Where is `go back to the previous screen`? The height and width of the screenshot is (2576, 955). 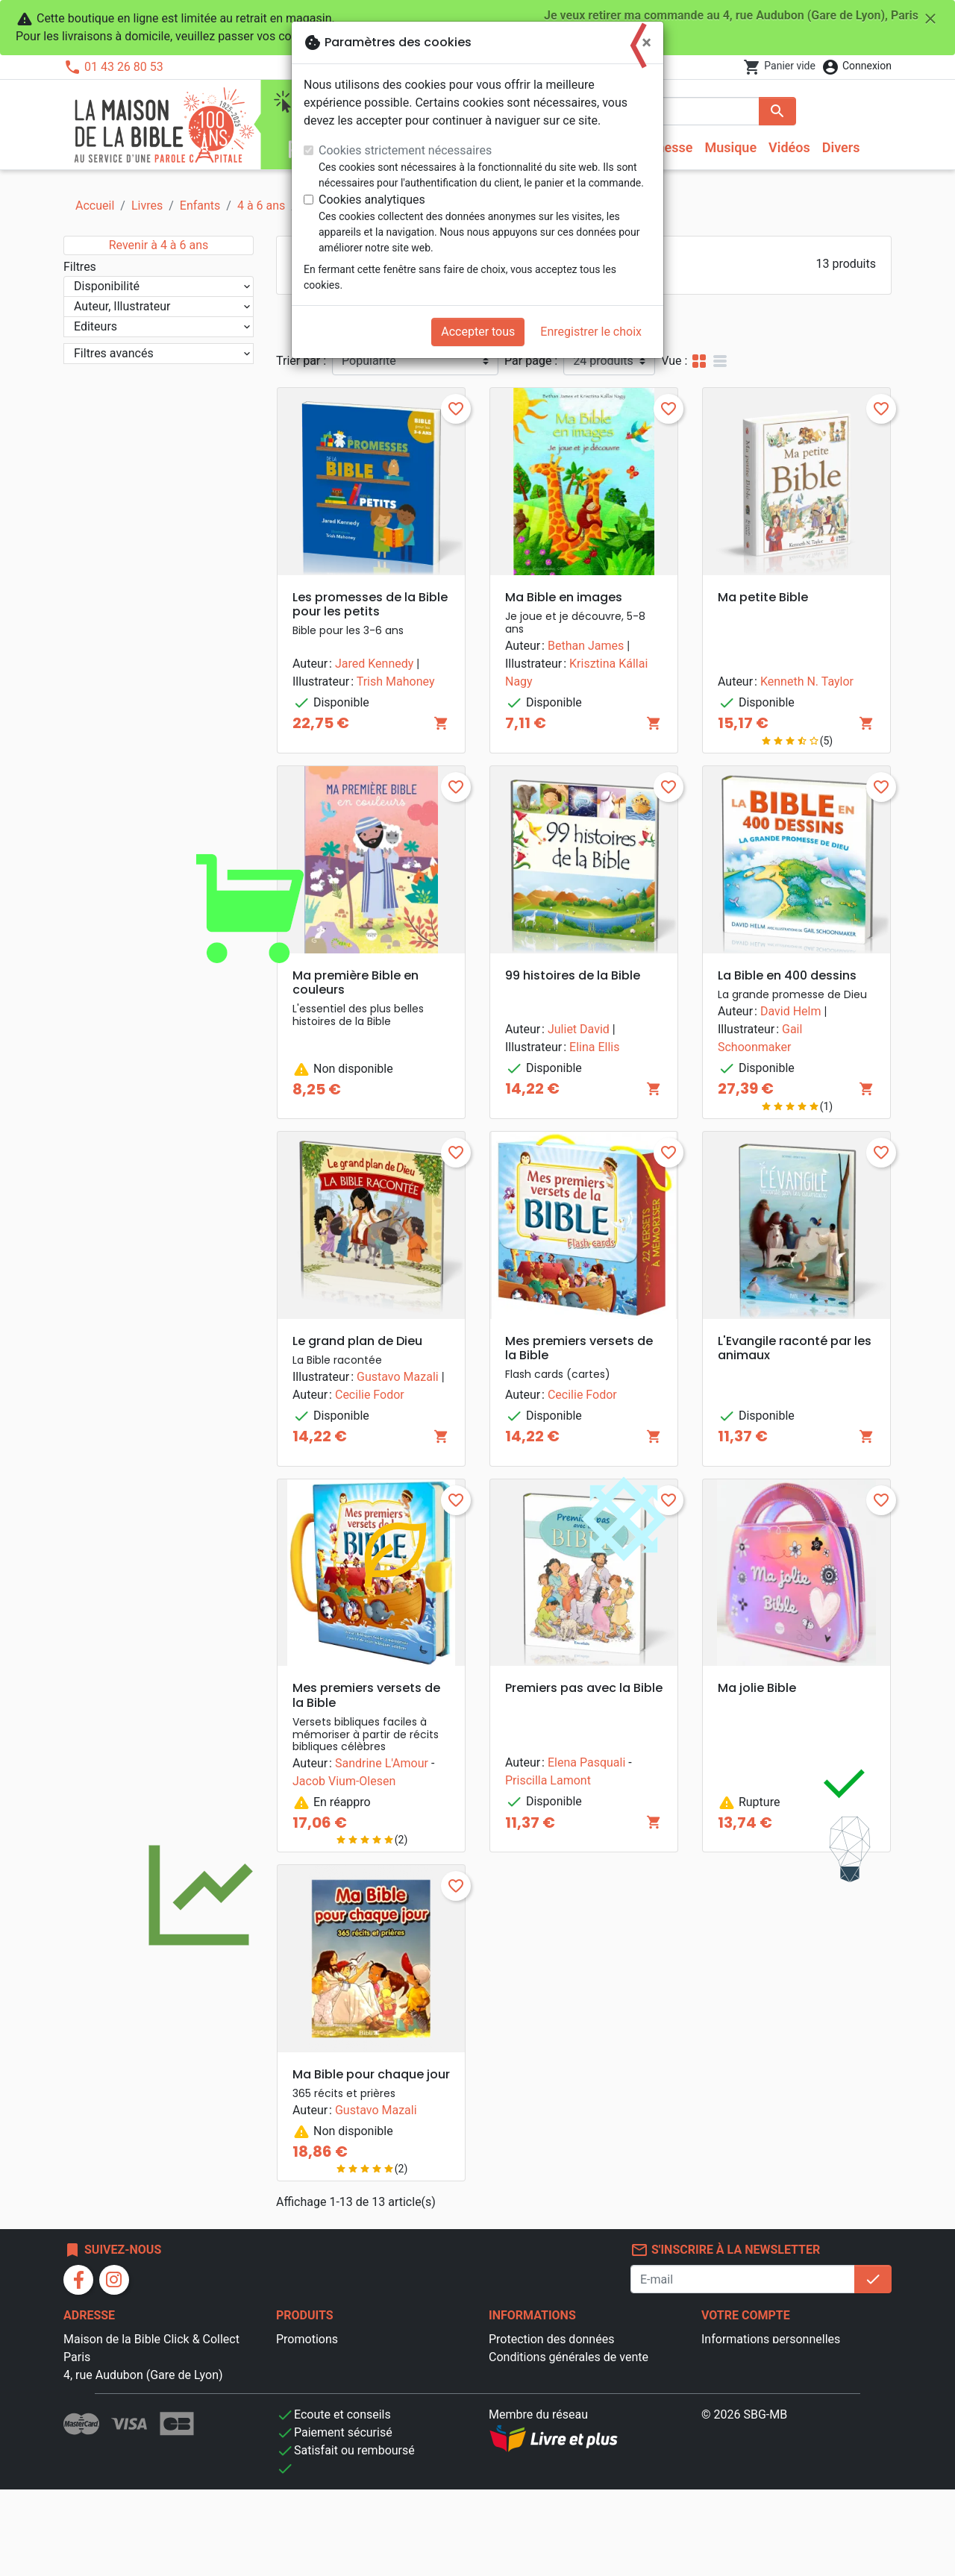
go back to the previous screen is located at coordinates (639, 46).